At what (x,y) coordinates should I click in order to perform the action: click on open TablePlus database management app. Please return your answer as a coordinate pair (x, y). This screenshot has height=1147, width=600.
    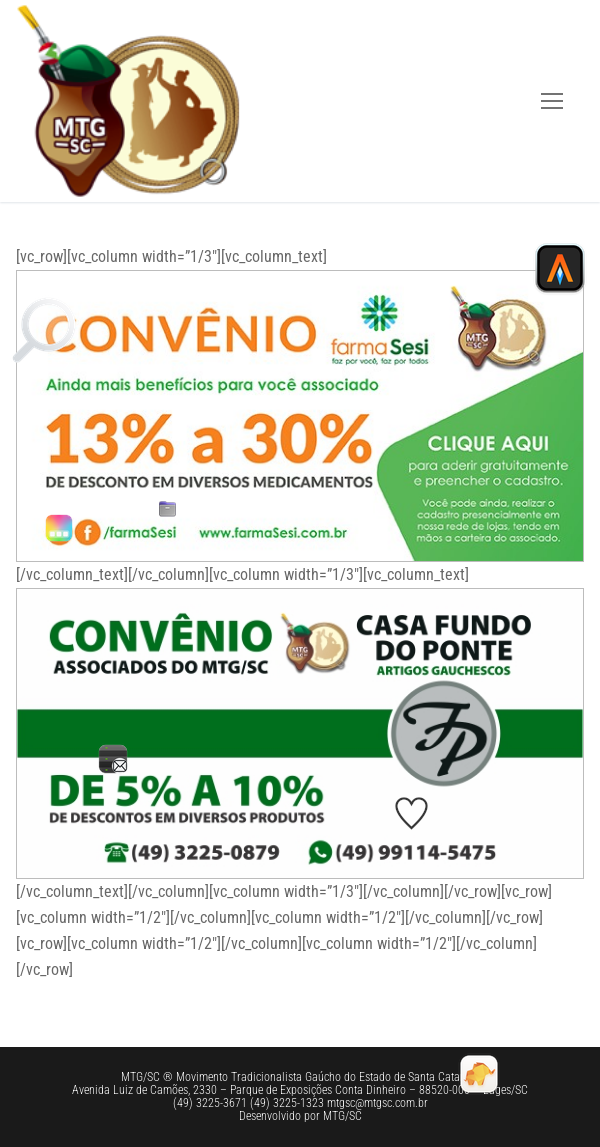
    Looking at the image, I should click on (479, 1074).